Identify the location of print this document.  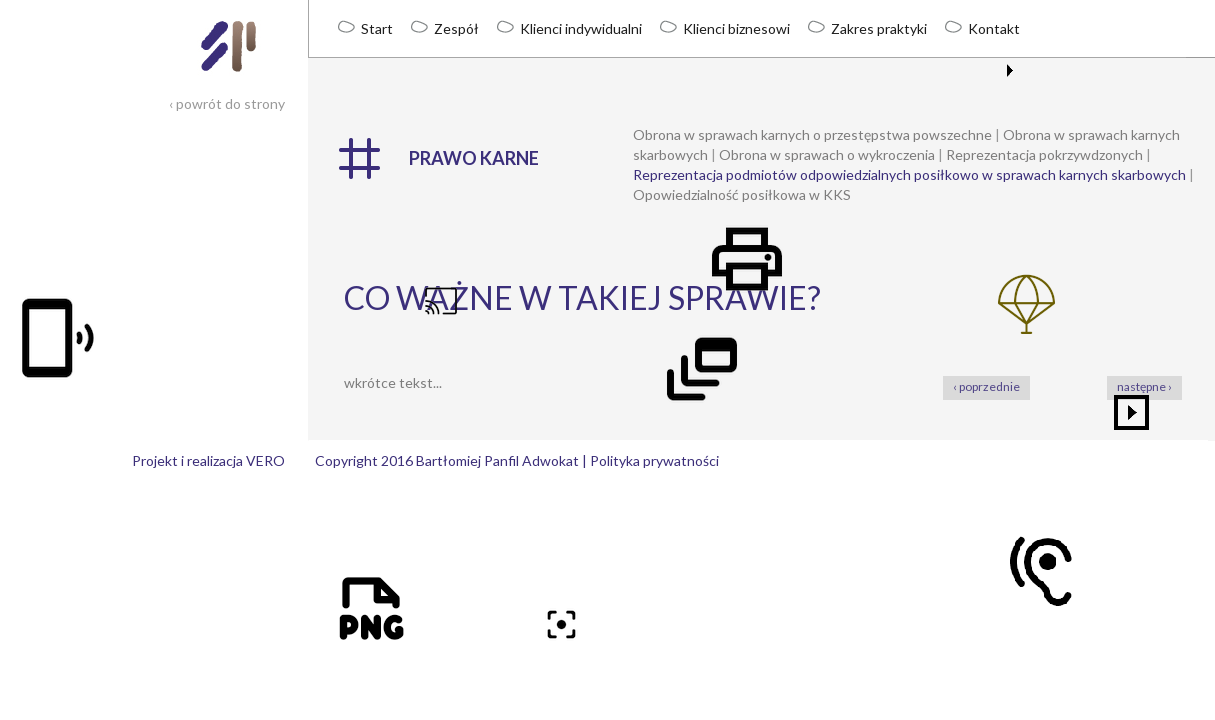
(747, 259).